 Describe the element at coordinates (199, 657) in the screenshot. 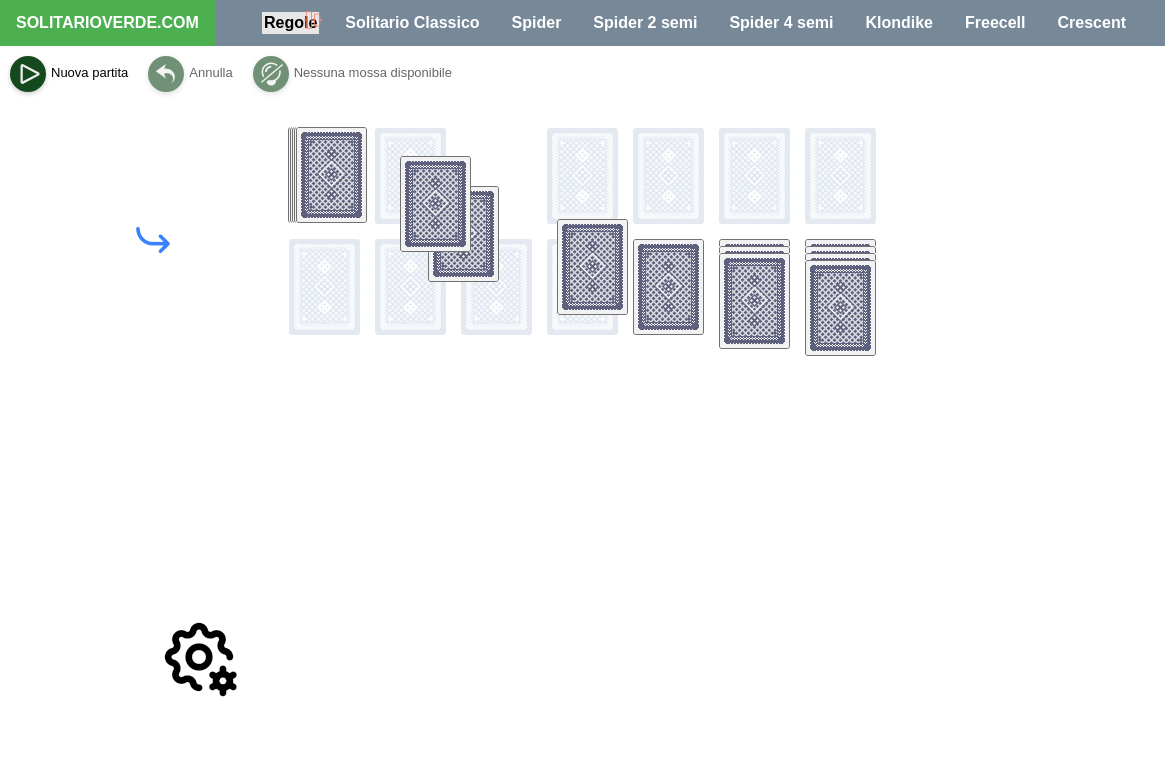

I see `access settings or preferences` at that location.